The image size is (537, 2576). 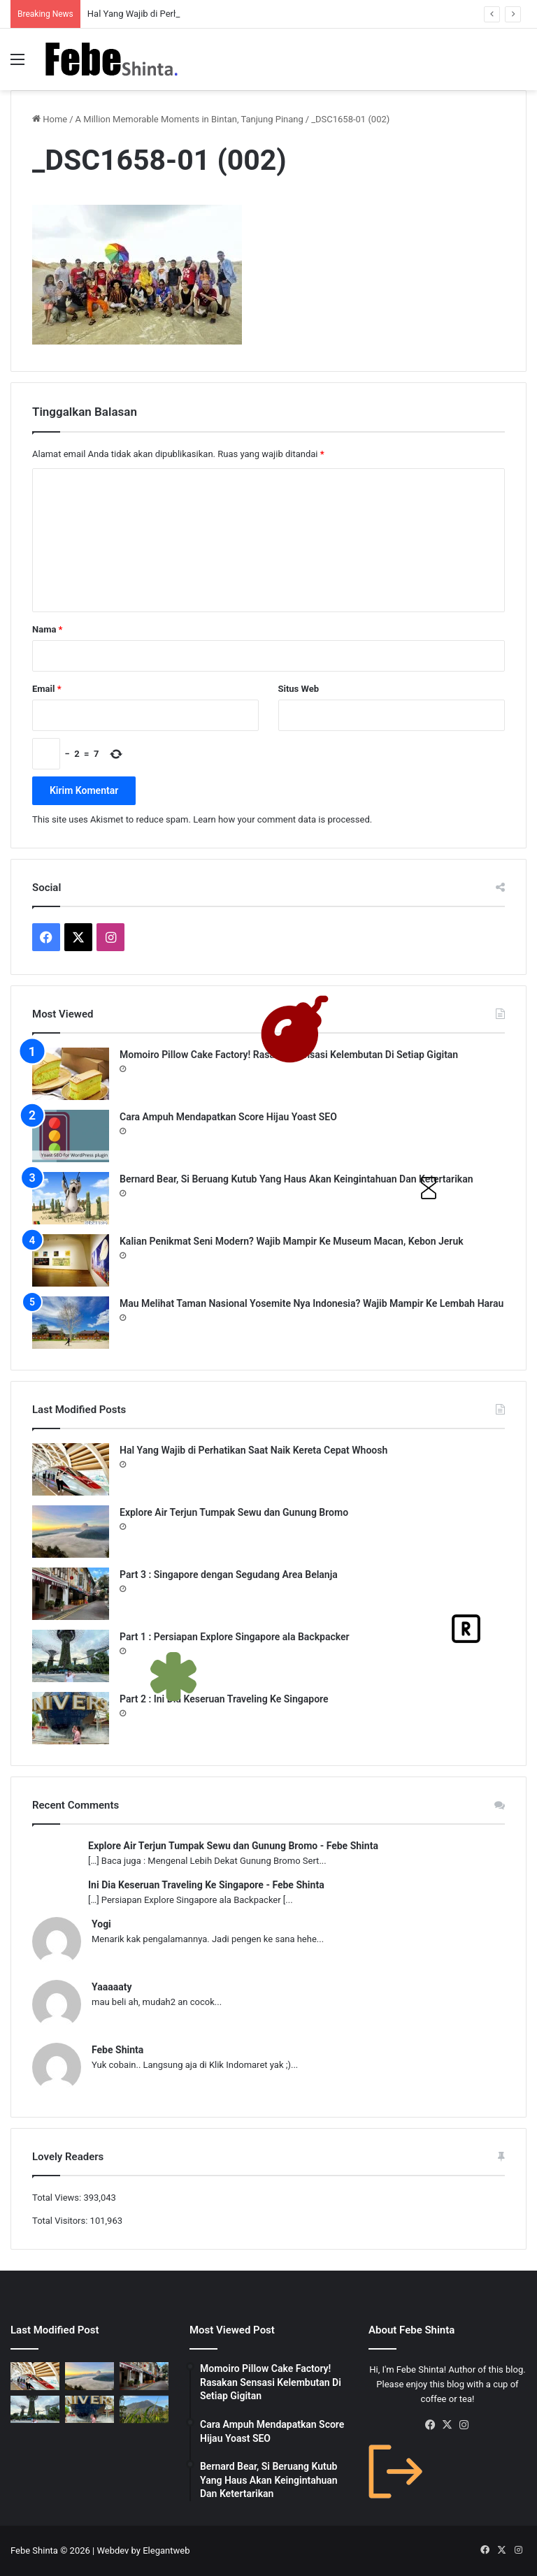 What do you see at coordinates (393, 2471) in the screenshot?
I see `sign out of your account` at bounding box center [393, 2471].